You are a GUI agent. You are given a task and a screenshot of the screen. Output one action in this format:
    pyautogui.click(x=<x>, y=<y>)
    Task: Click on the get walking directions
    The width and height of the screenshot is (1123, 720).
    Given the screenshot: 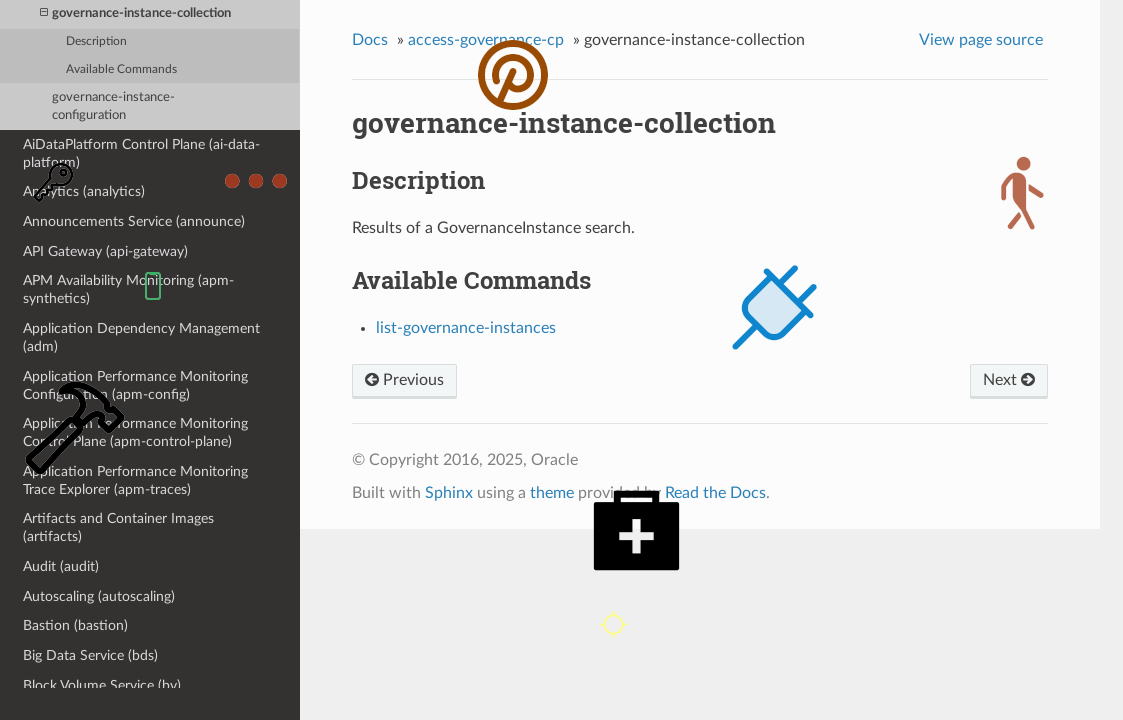 What is the action you would take?
    pyautogui.click(x=1023, y=192)
    